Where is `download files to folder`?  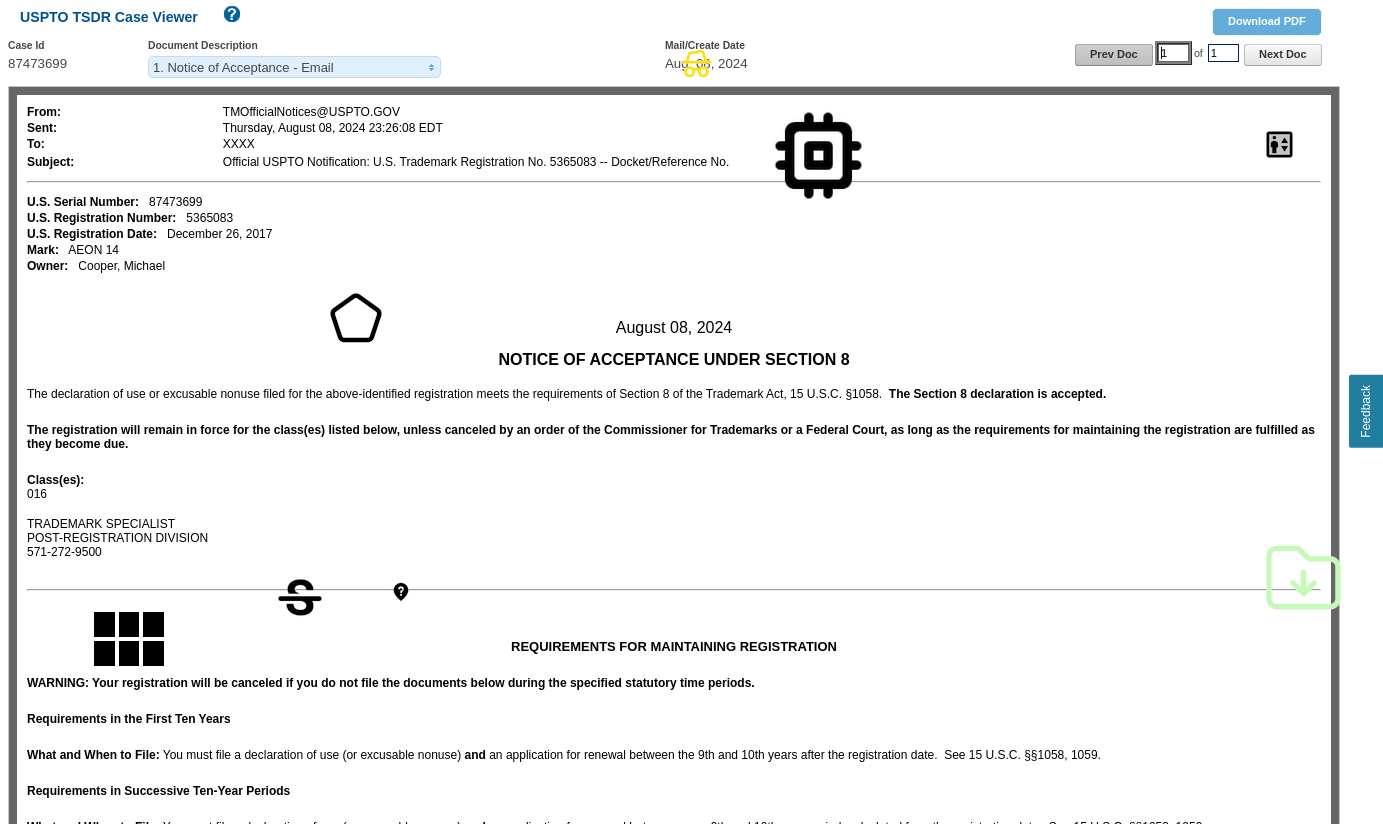 download files to folder is located at coordinates (1303, 577).